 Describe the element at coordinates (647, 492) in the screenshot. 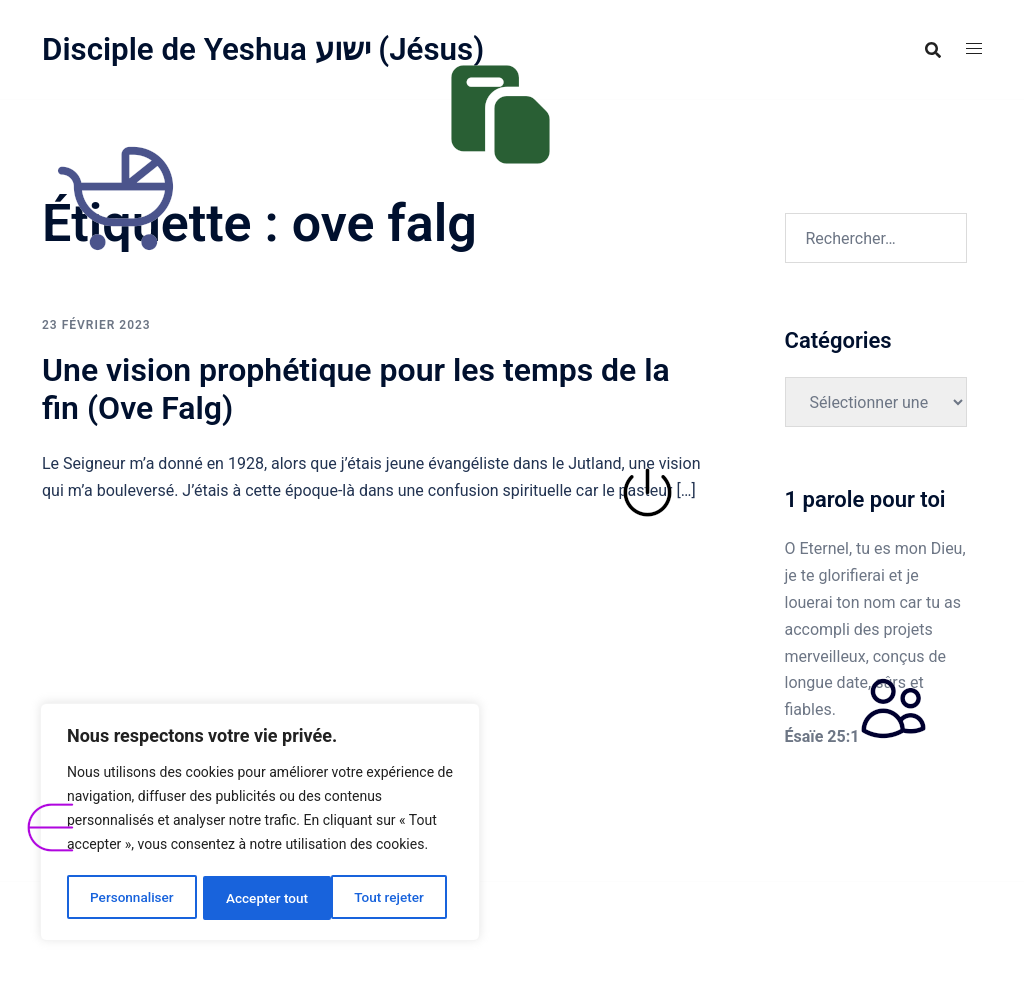

I see `turn device on or off` at that location.